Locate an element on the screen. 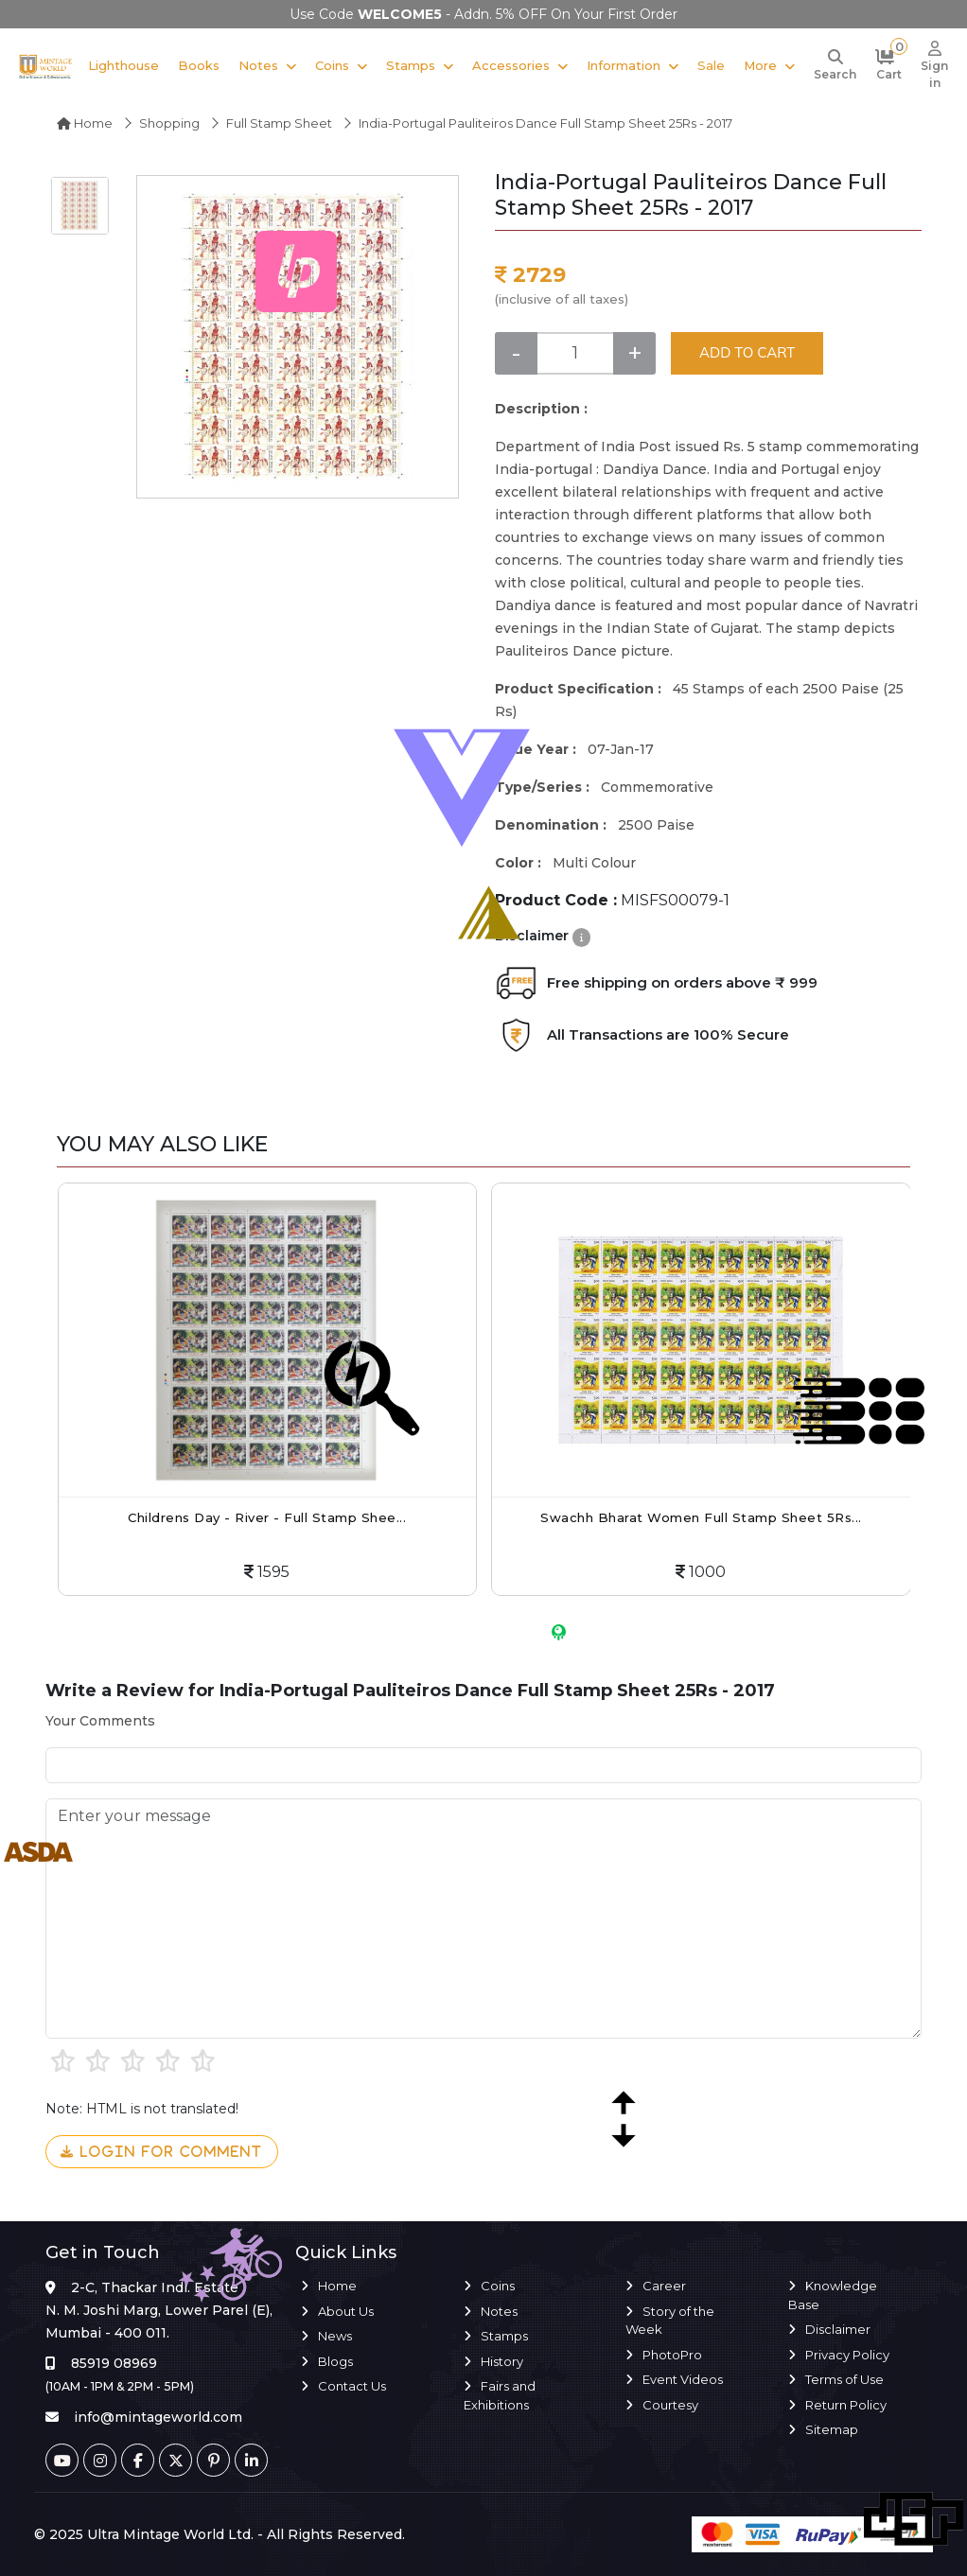 This screenshot has height=2576, width=967. expand content vertically is located at coordinates (624, 2119).